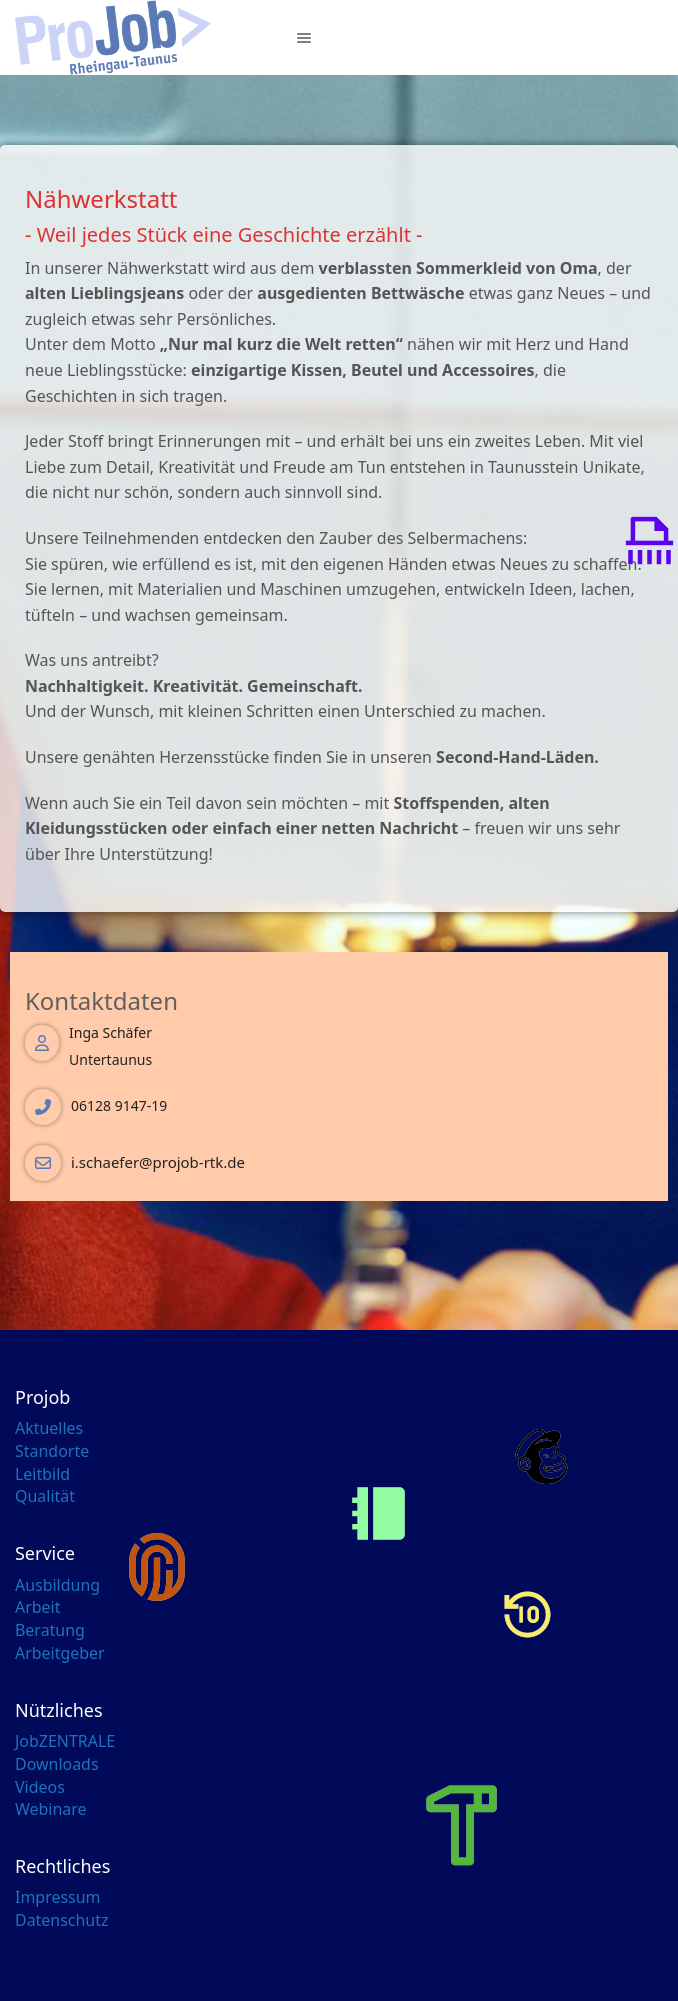  Describe the element at coordinates (157, 1567) in the screenshot. I see `enable fingerprint authentication` at that location.